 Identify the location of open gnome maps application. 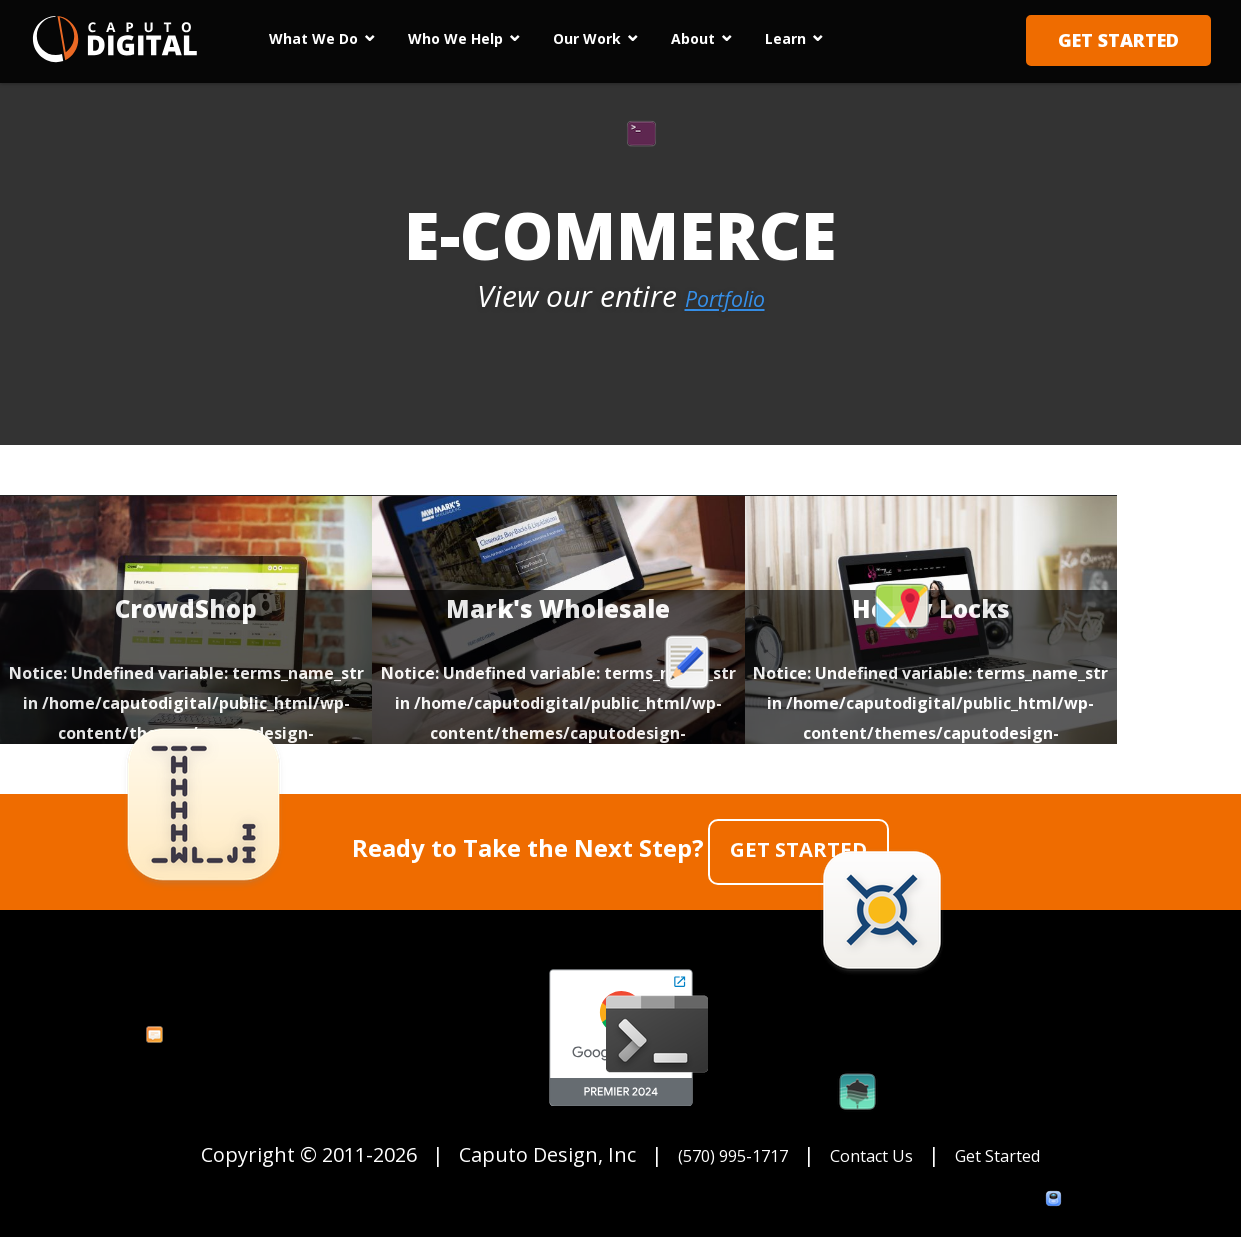
(902, 606).